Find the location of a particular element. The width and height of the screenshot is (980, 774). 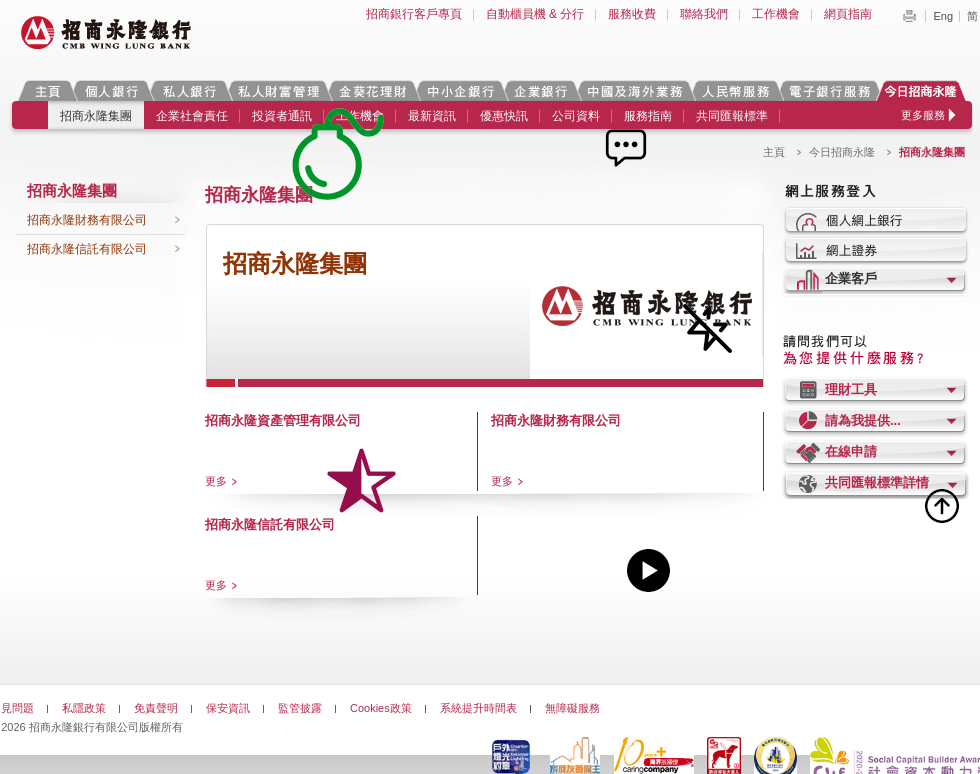

indicates a destructive or dangerous action is located at coordinates (333, 152).